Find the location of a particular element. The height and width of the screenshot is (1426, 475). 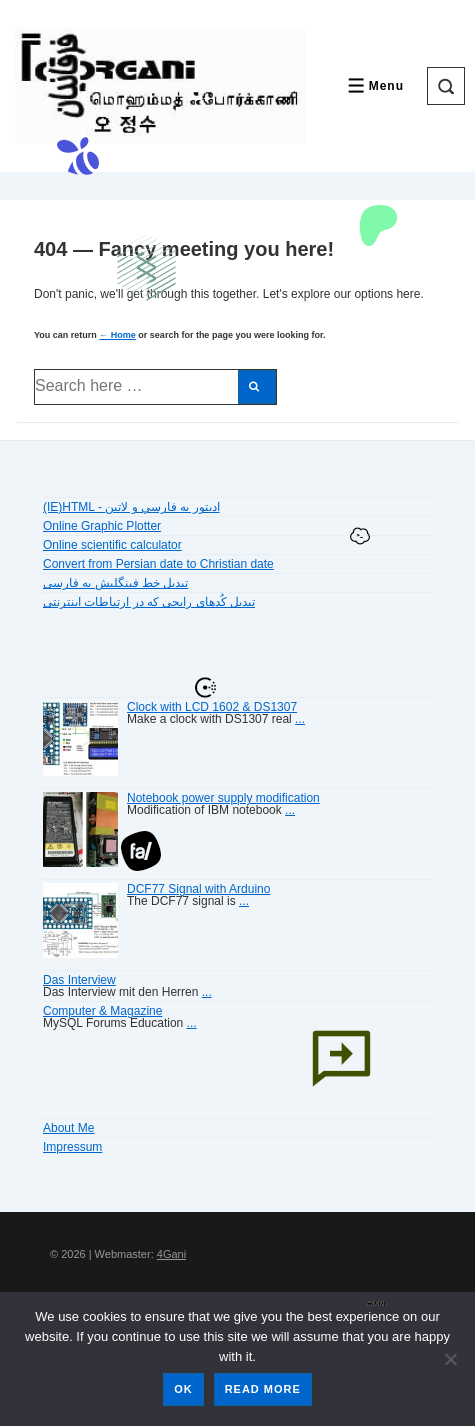

open termius ssh client is located at coordinates (360, 536).